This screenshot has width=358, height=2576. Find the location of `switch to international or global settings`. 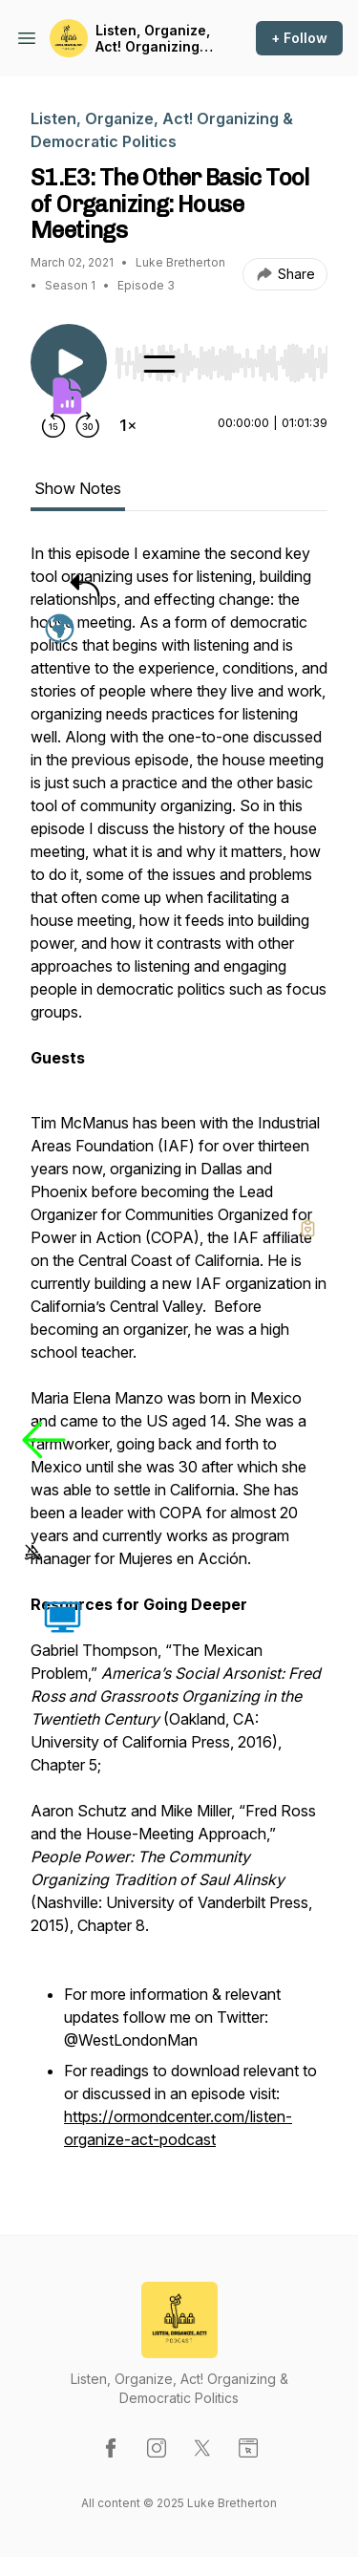

switch to international or global settings is located at coordinates (59, 628).